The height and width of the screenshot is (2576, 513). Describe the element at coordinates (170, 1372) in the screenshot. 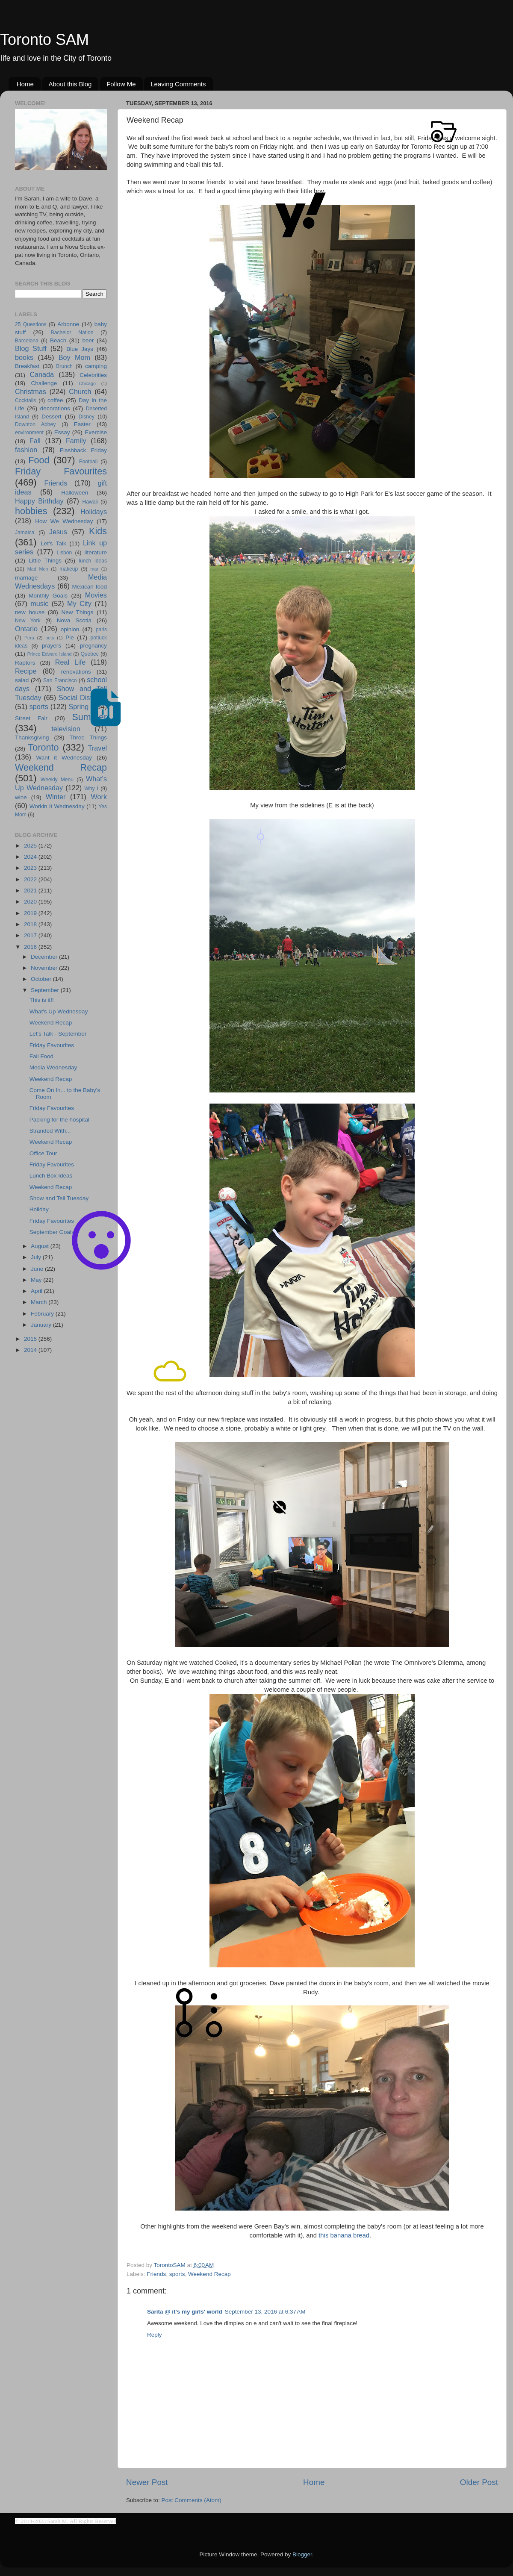

I see `access cloud storage` at that location.